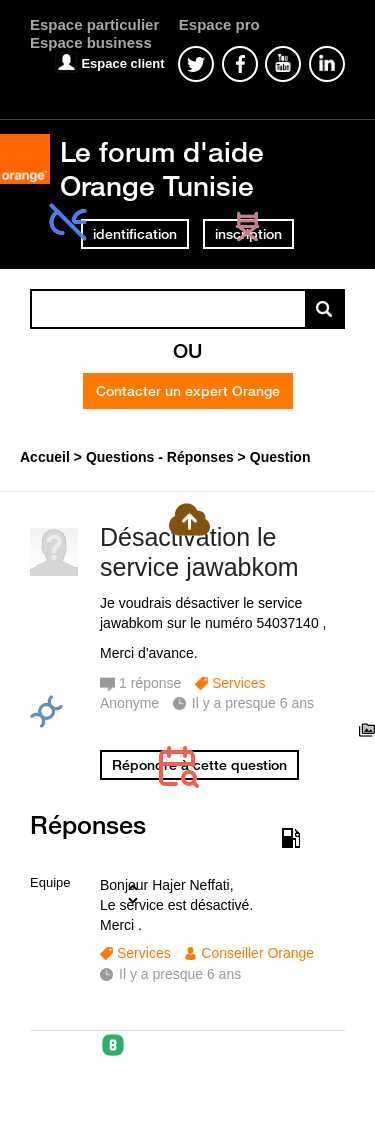 This screenshot has height=1123, width=375. I want to click on indicates item number 8 in a list or sequence, so click(113, 1045).